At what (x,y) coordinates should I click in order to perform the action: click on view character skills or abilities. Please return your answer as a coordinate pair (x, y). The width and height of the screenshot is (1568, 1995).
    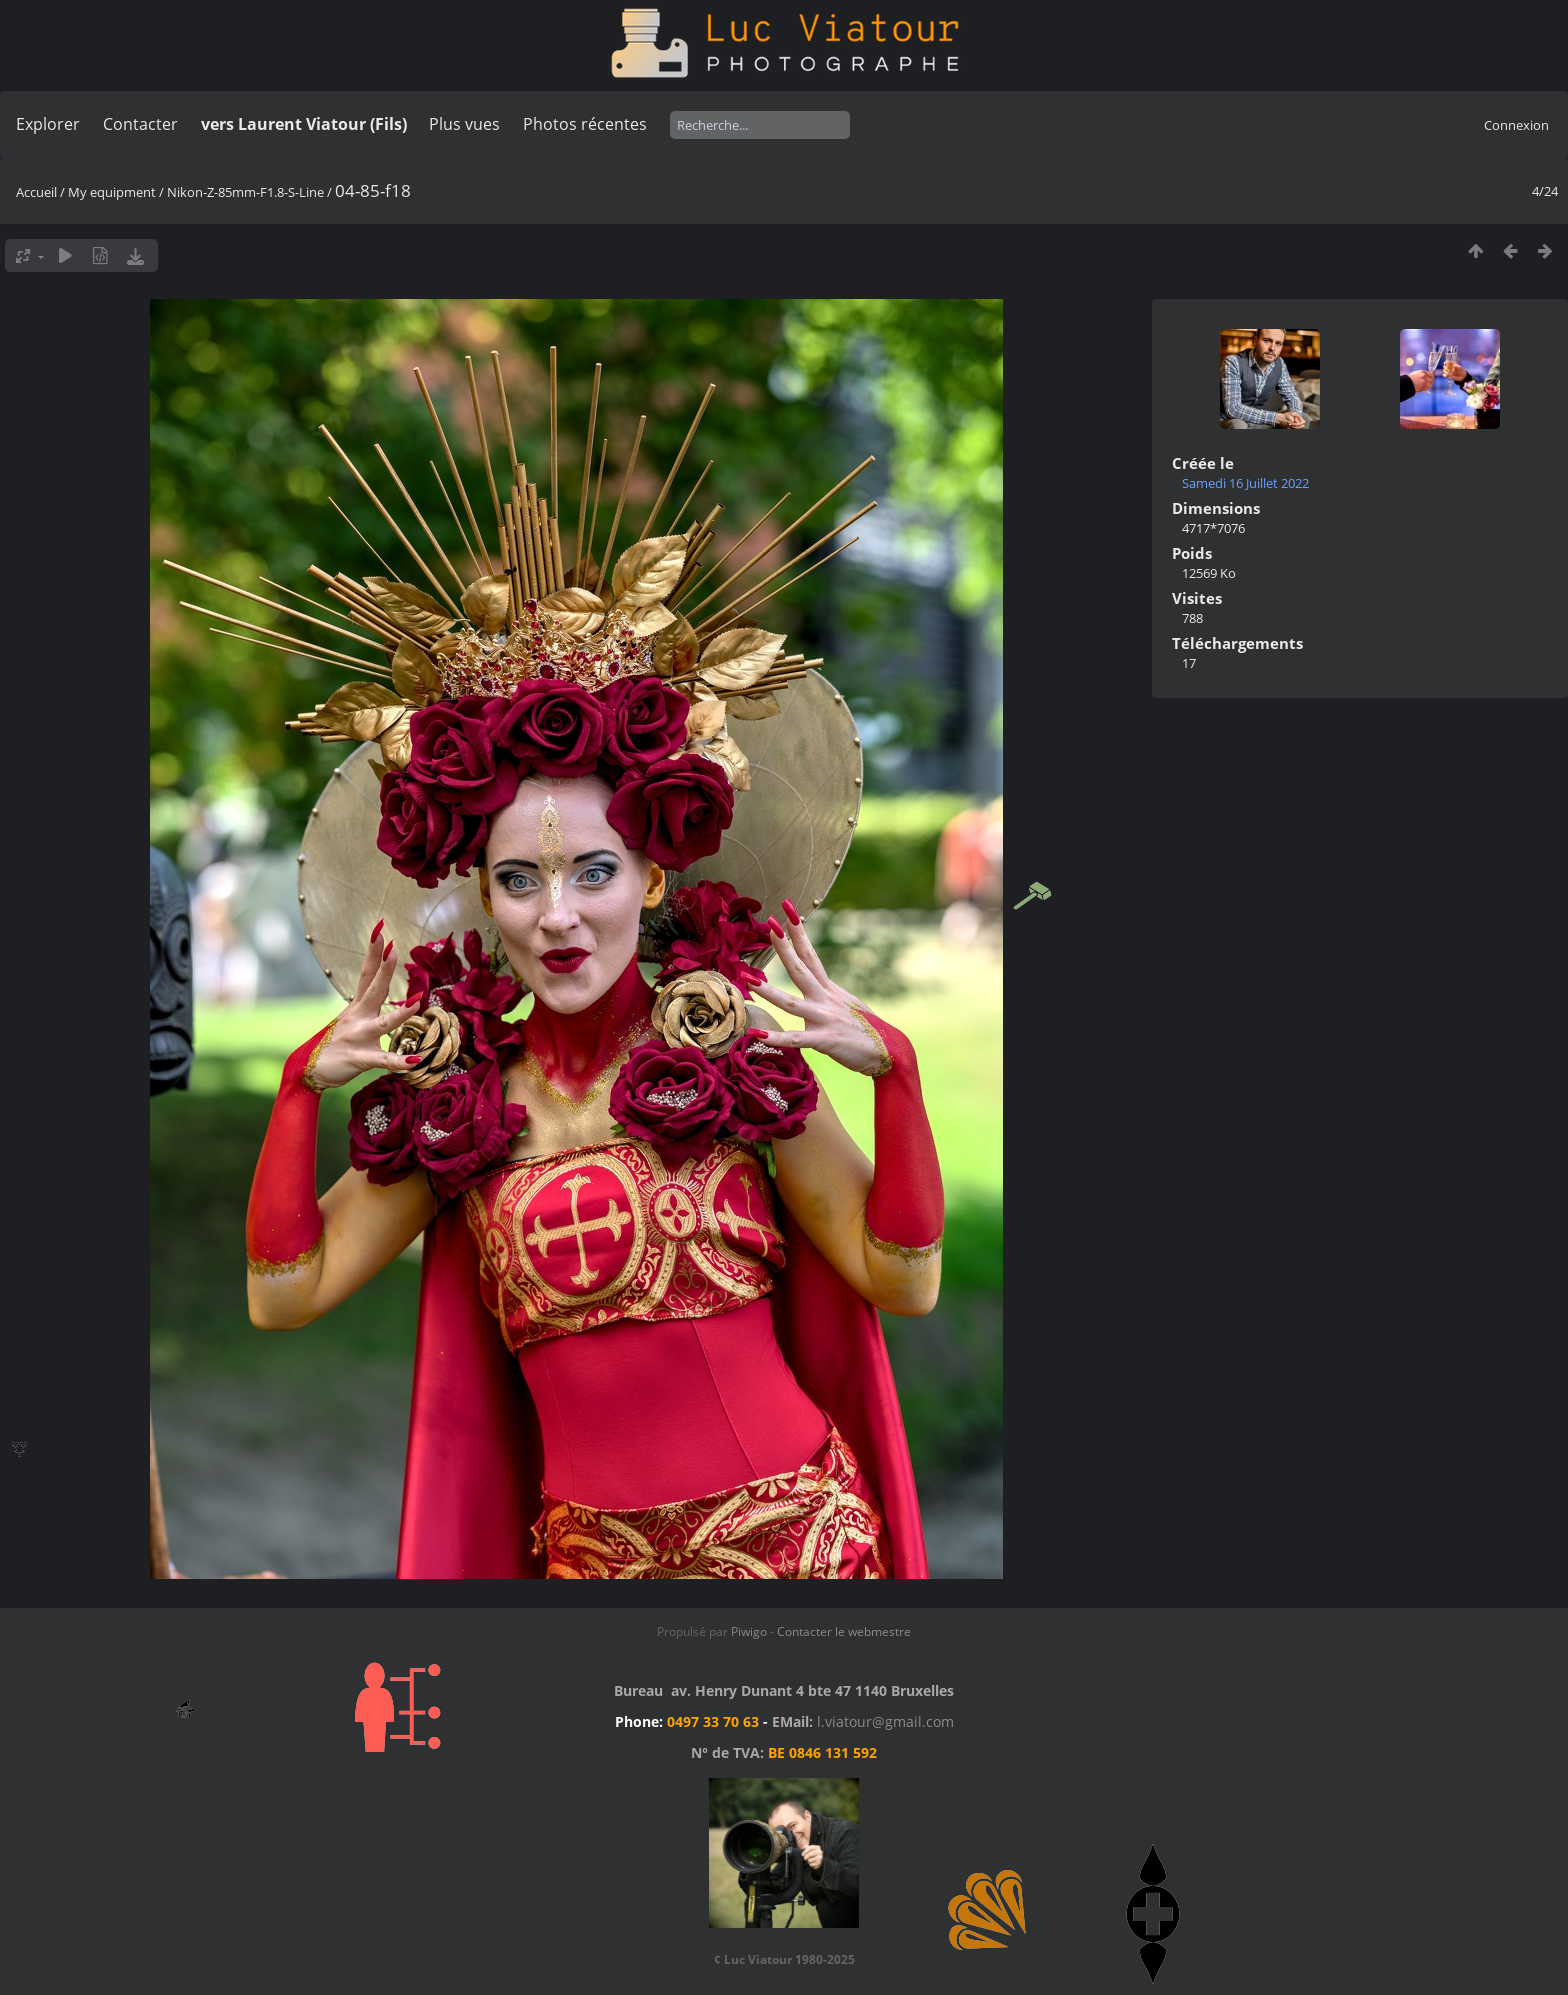
    Looking at the image, I should click on (399, 1706).